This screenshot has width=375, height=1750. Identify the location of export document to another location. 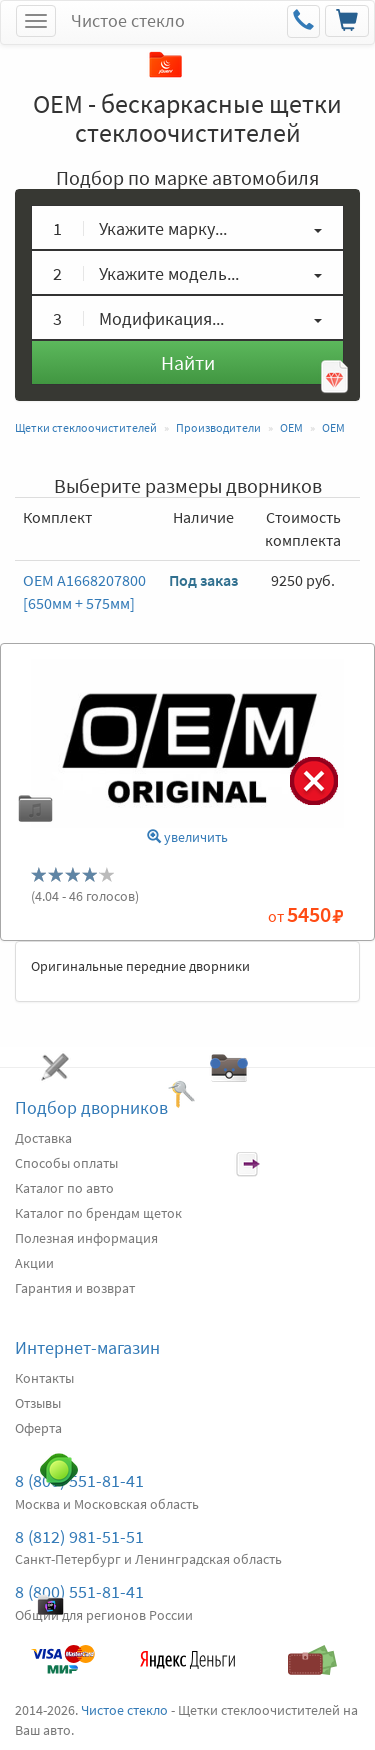
(247, 1164).